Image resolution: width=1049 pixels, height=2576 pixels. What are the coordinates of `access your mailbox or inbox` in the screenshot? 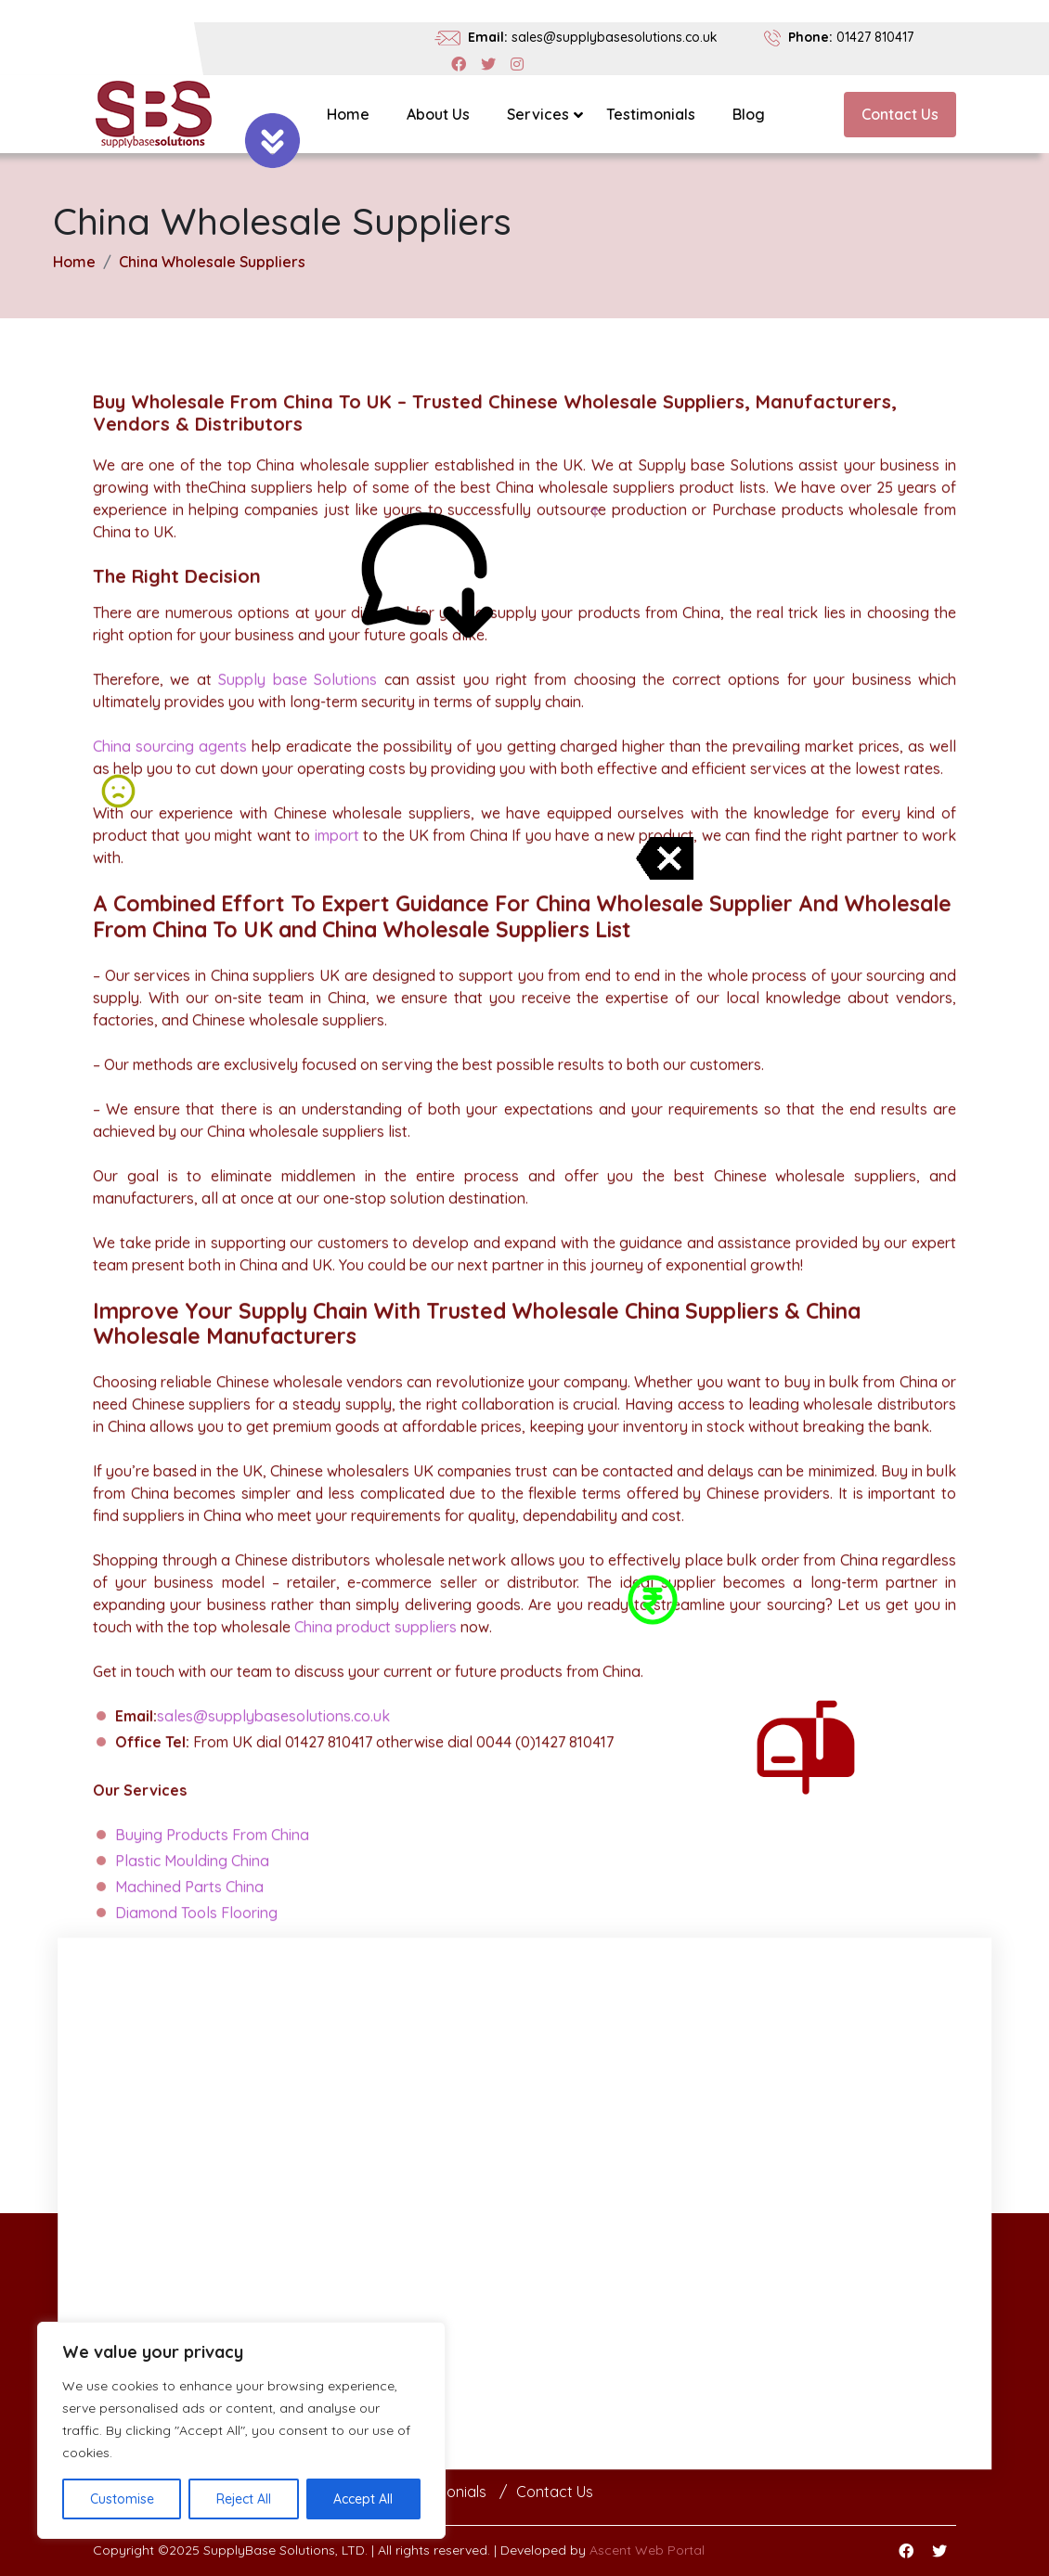 It's located at (806, 1749).